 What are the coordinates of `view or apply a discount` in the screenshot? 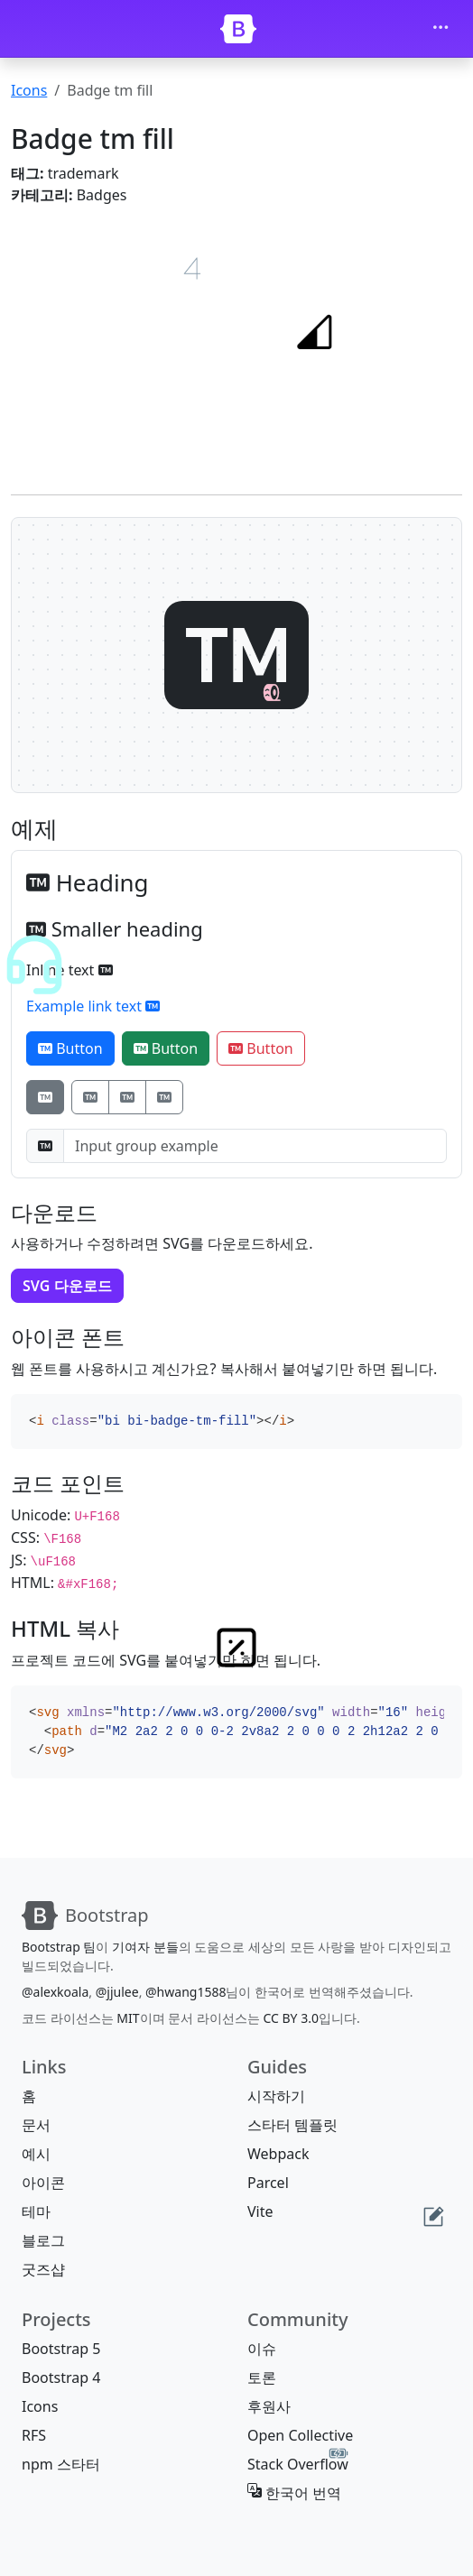 It's located at (236, 1648).